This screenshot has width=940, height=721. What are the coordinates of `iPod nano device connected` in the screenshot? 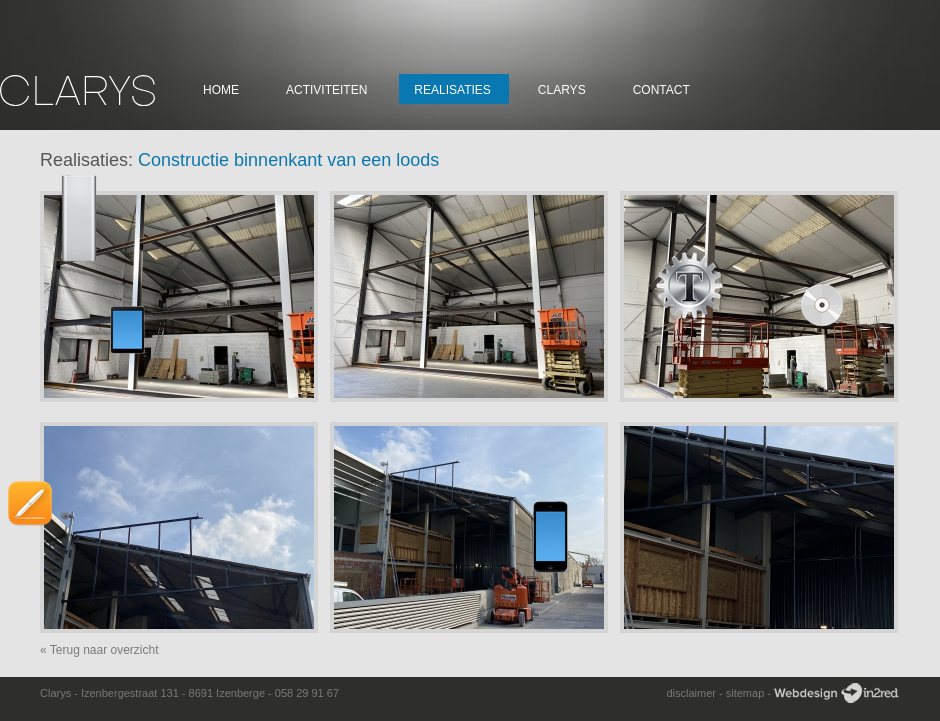 It's located at (79, 220).